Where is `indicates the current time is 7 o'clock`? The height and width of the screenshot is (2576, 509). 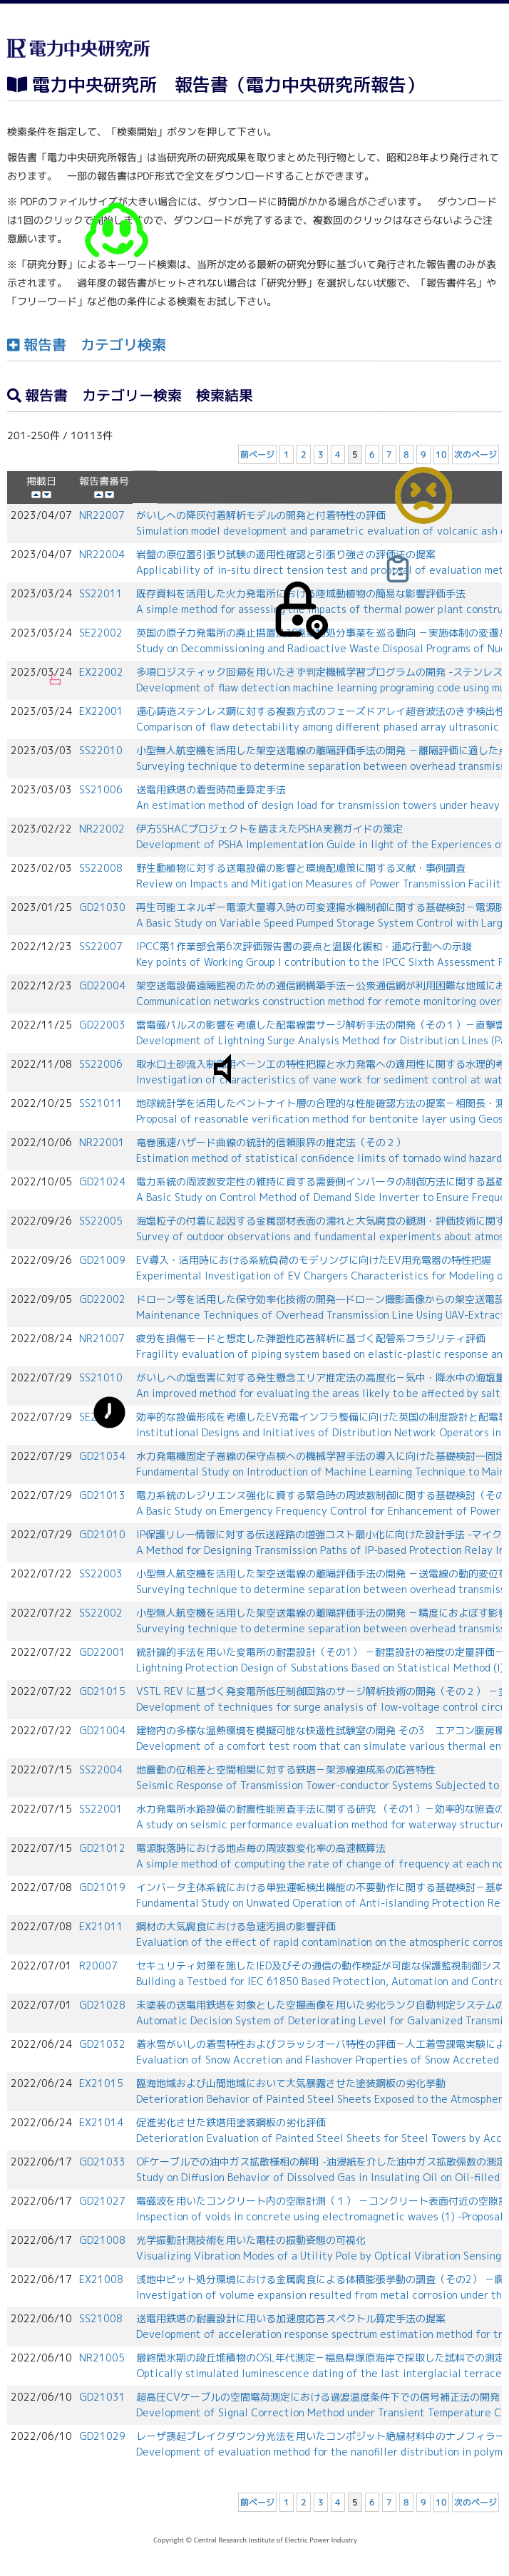 indicates the current time is 7 o'clock is located at coordinates (109, 1412).